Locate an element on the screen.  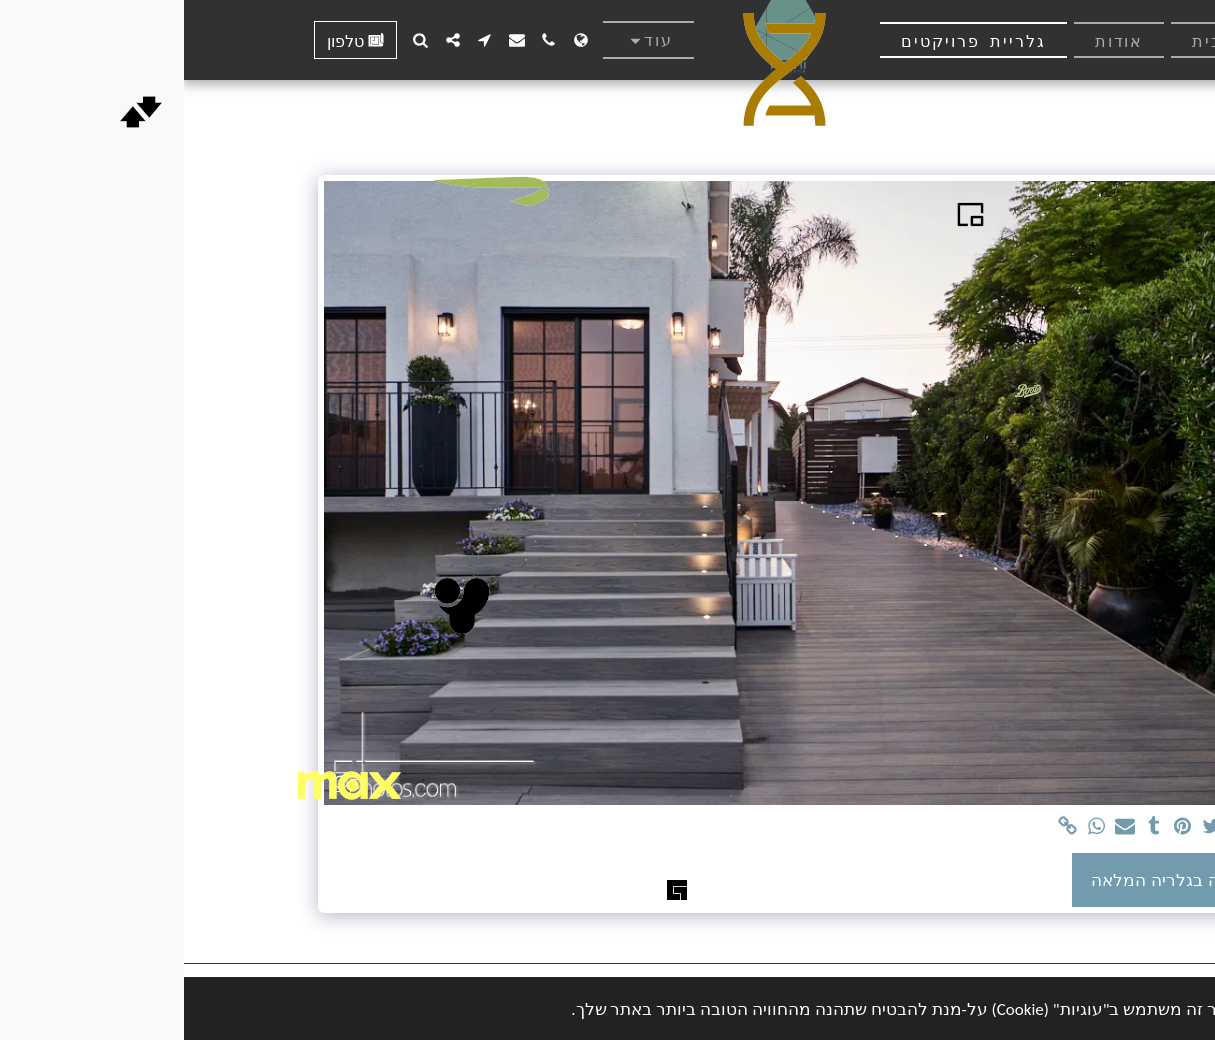
betfair logo is located at coordinates (141, 112).